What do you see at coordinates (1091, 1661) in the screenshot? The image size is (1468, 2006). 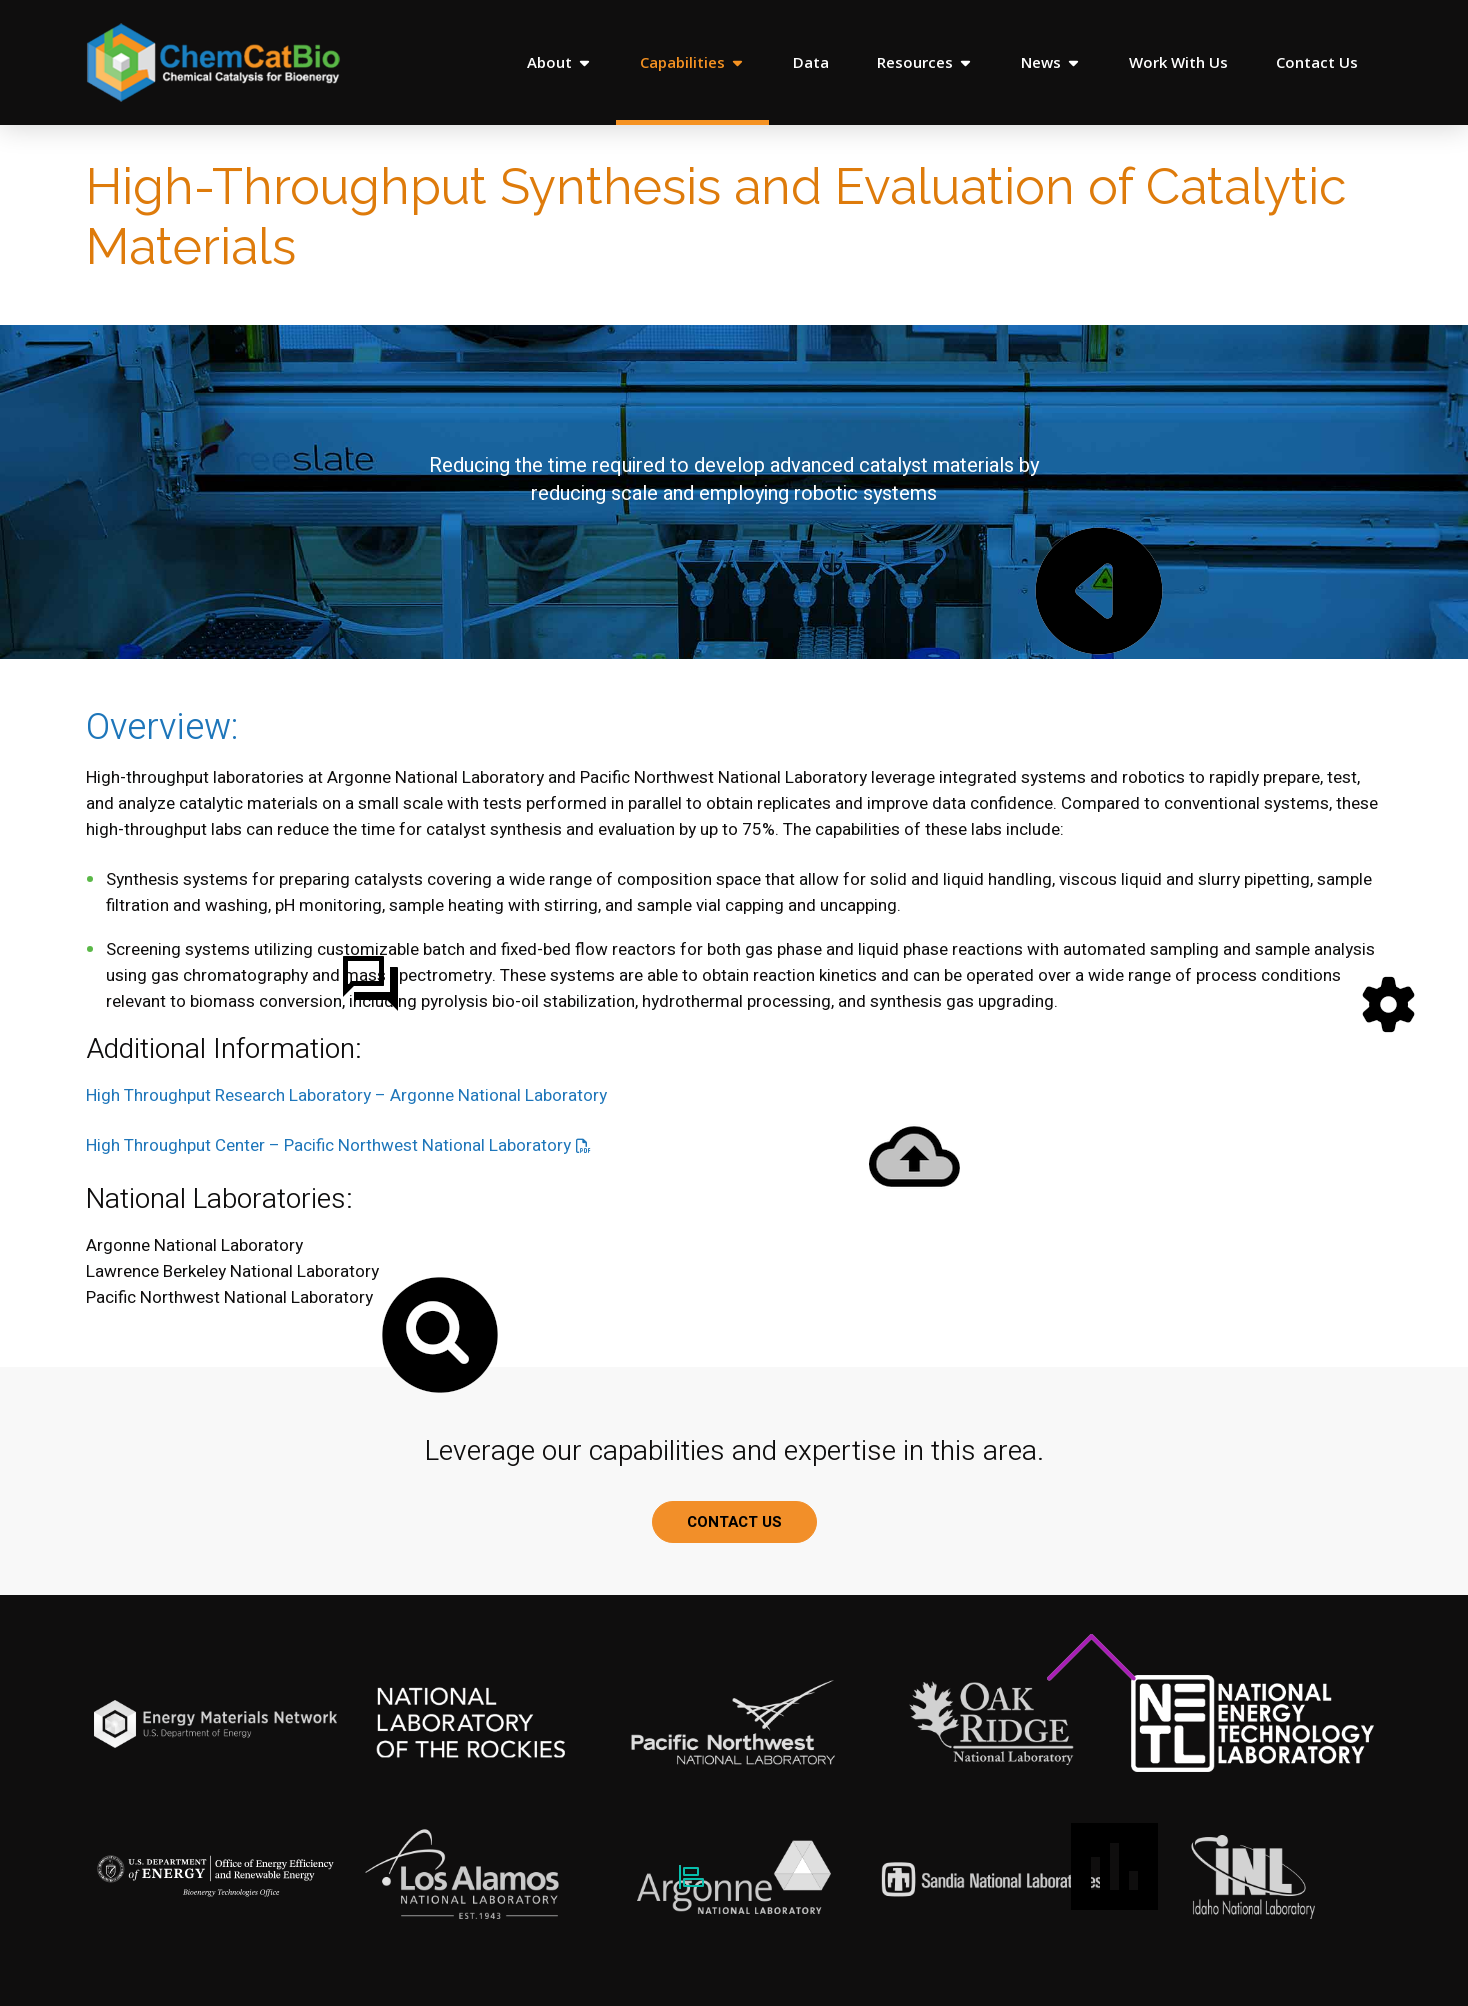 I see `collapse an expanded section` at bounding box center [1091, 1661].